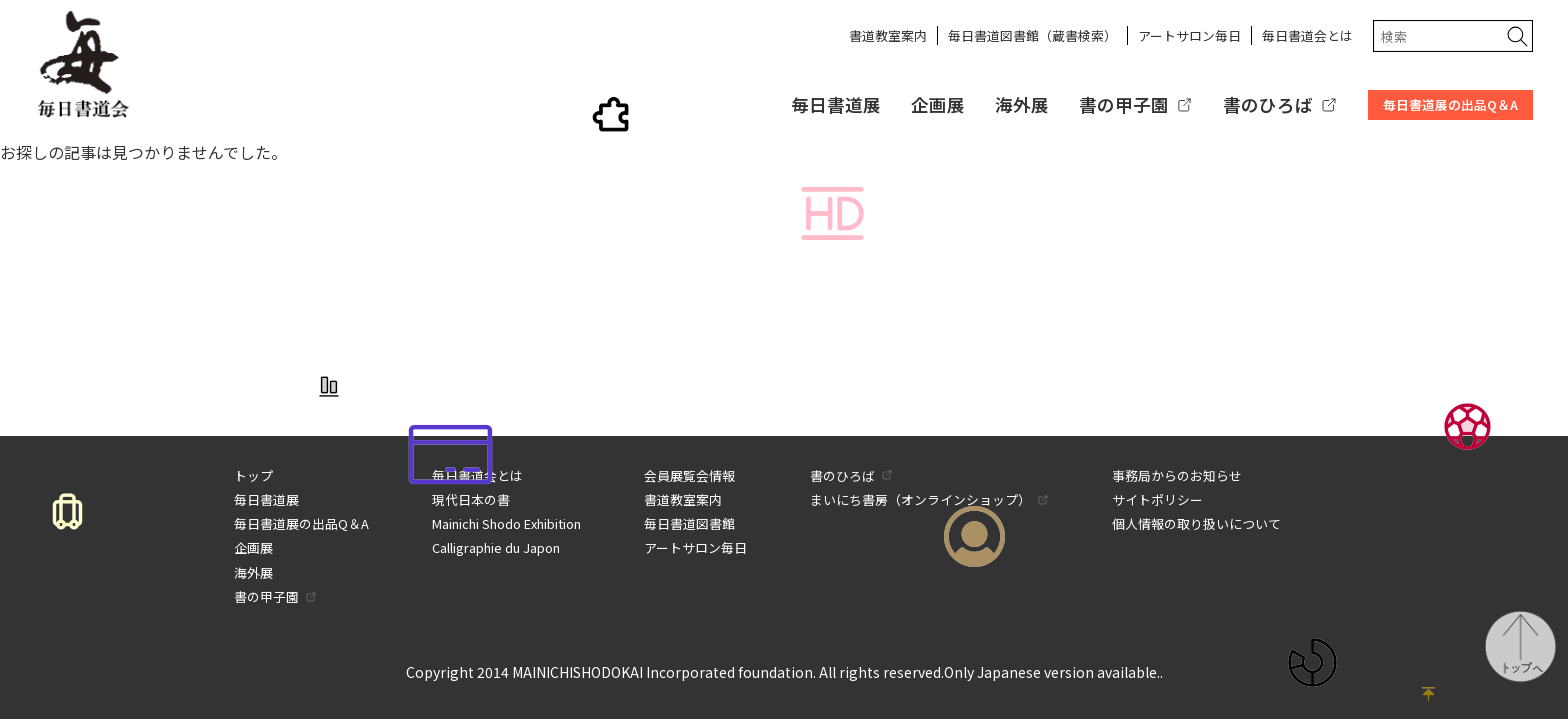  I want to click on indicates high-definition video quality, so click(832, 213).